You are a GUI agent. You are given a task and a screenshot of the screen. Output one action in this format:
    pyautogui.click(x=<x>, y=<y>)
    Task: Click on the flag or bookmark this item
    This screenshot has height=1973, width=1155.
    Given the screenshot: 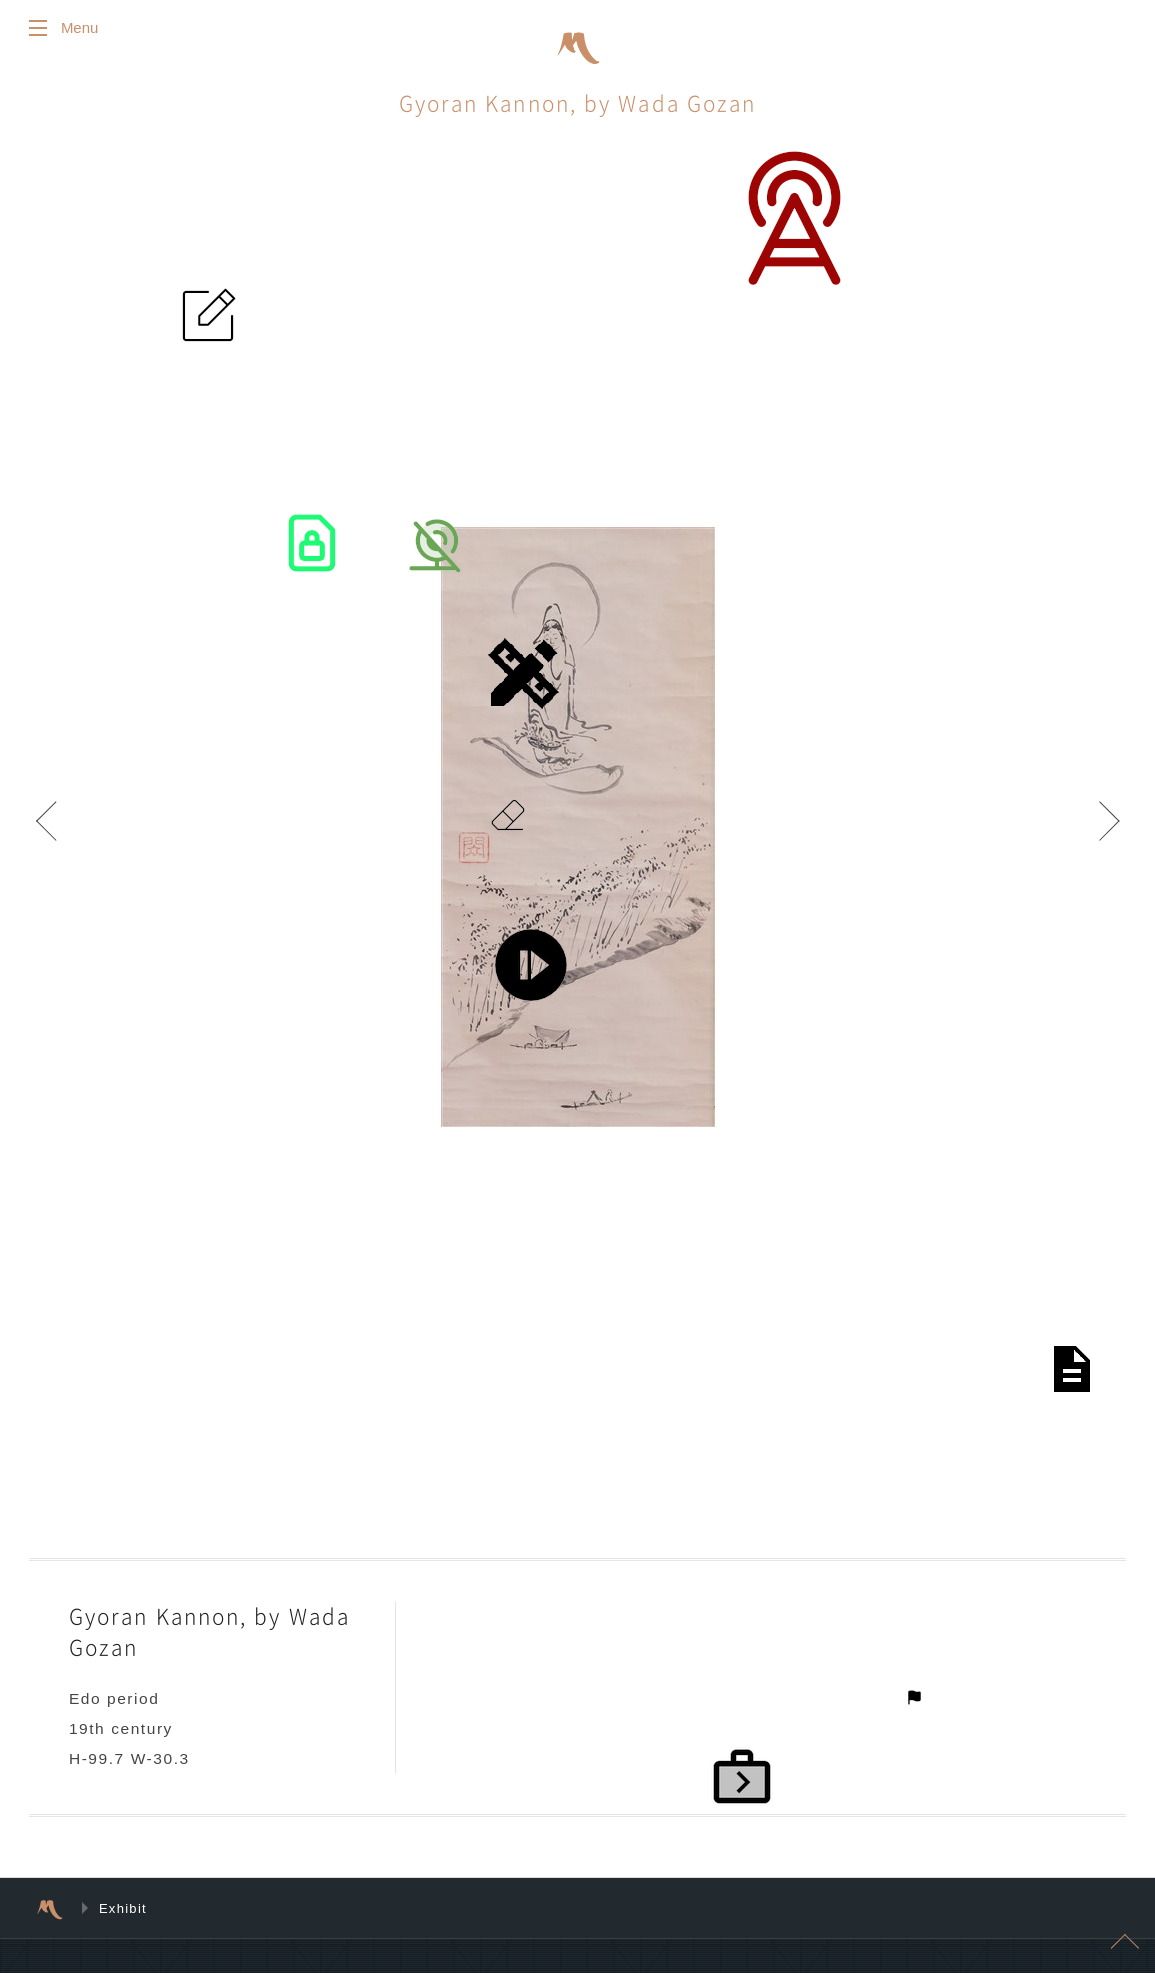 What is the action you would take?
    pyautogui.click(x=914, y=1697)
    